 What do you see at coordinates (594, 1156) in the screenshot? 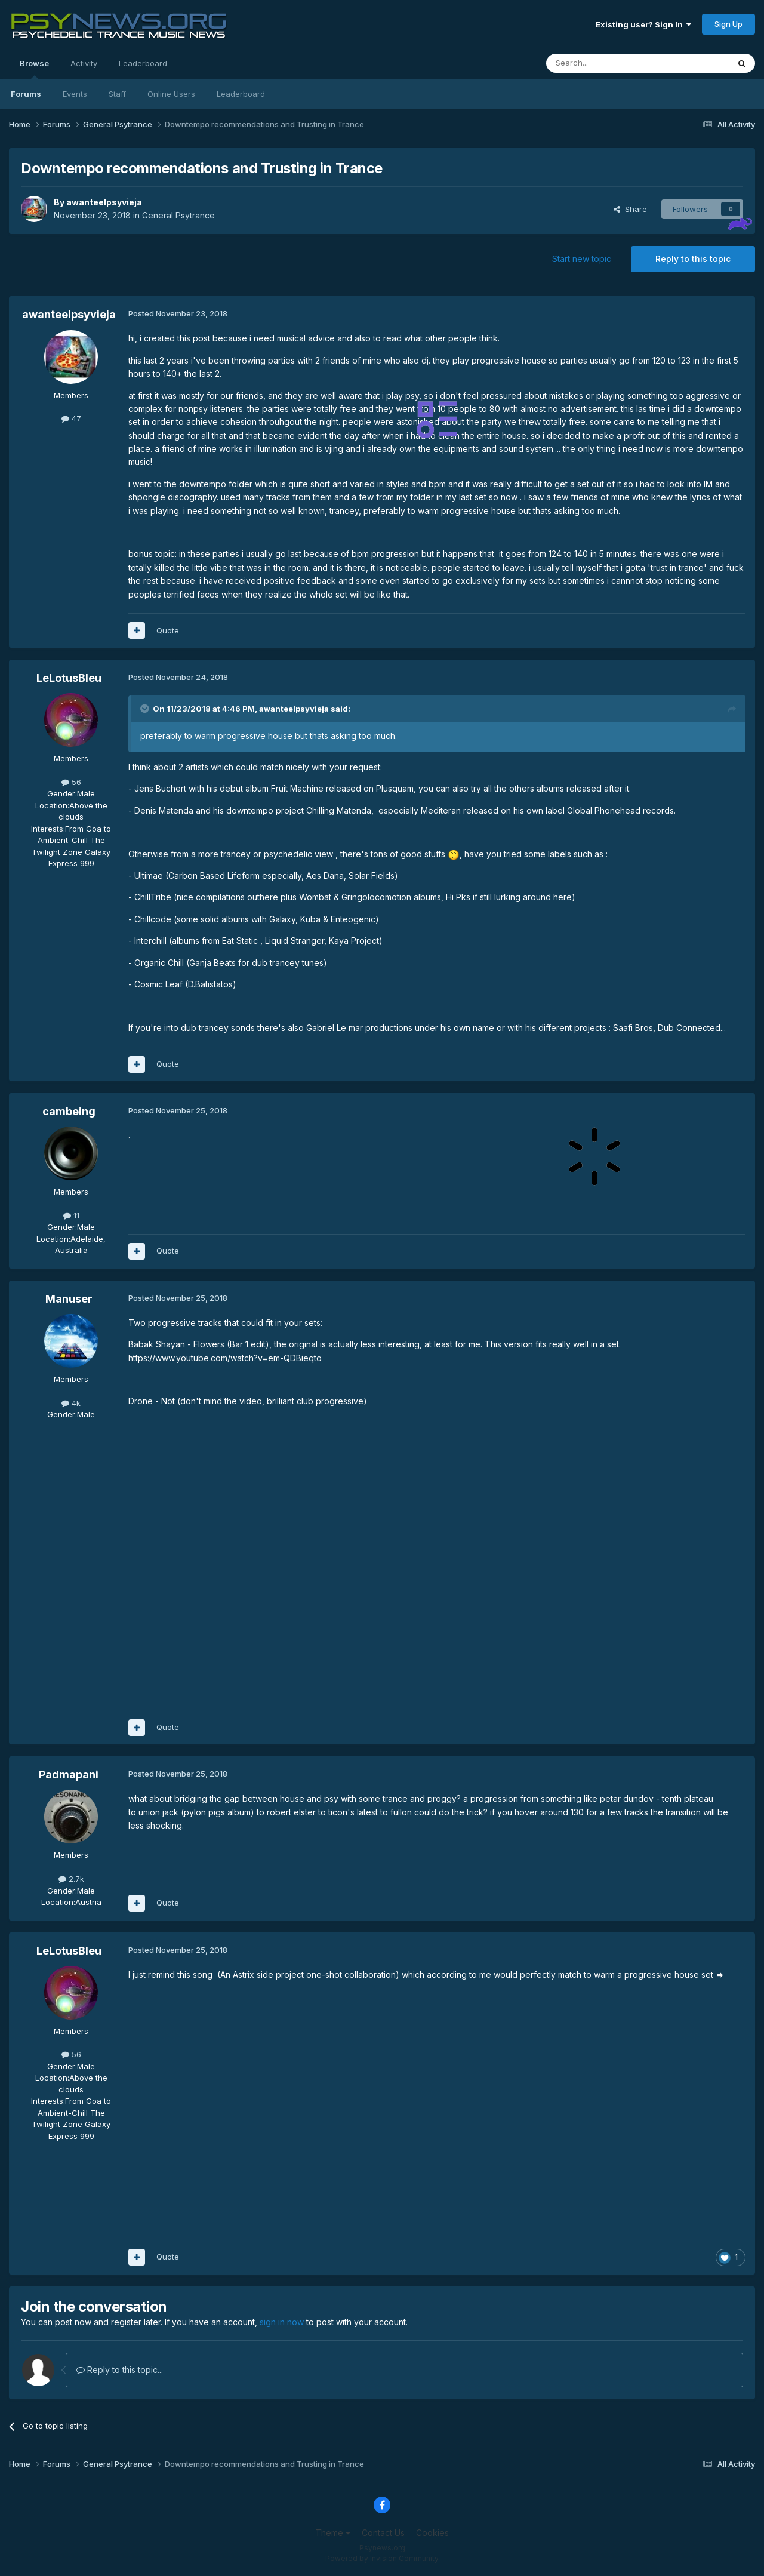
I see `loading content in progress` at bounding box center [594, 1156].